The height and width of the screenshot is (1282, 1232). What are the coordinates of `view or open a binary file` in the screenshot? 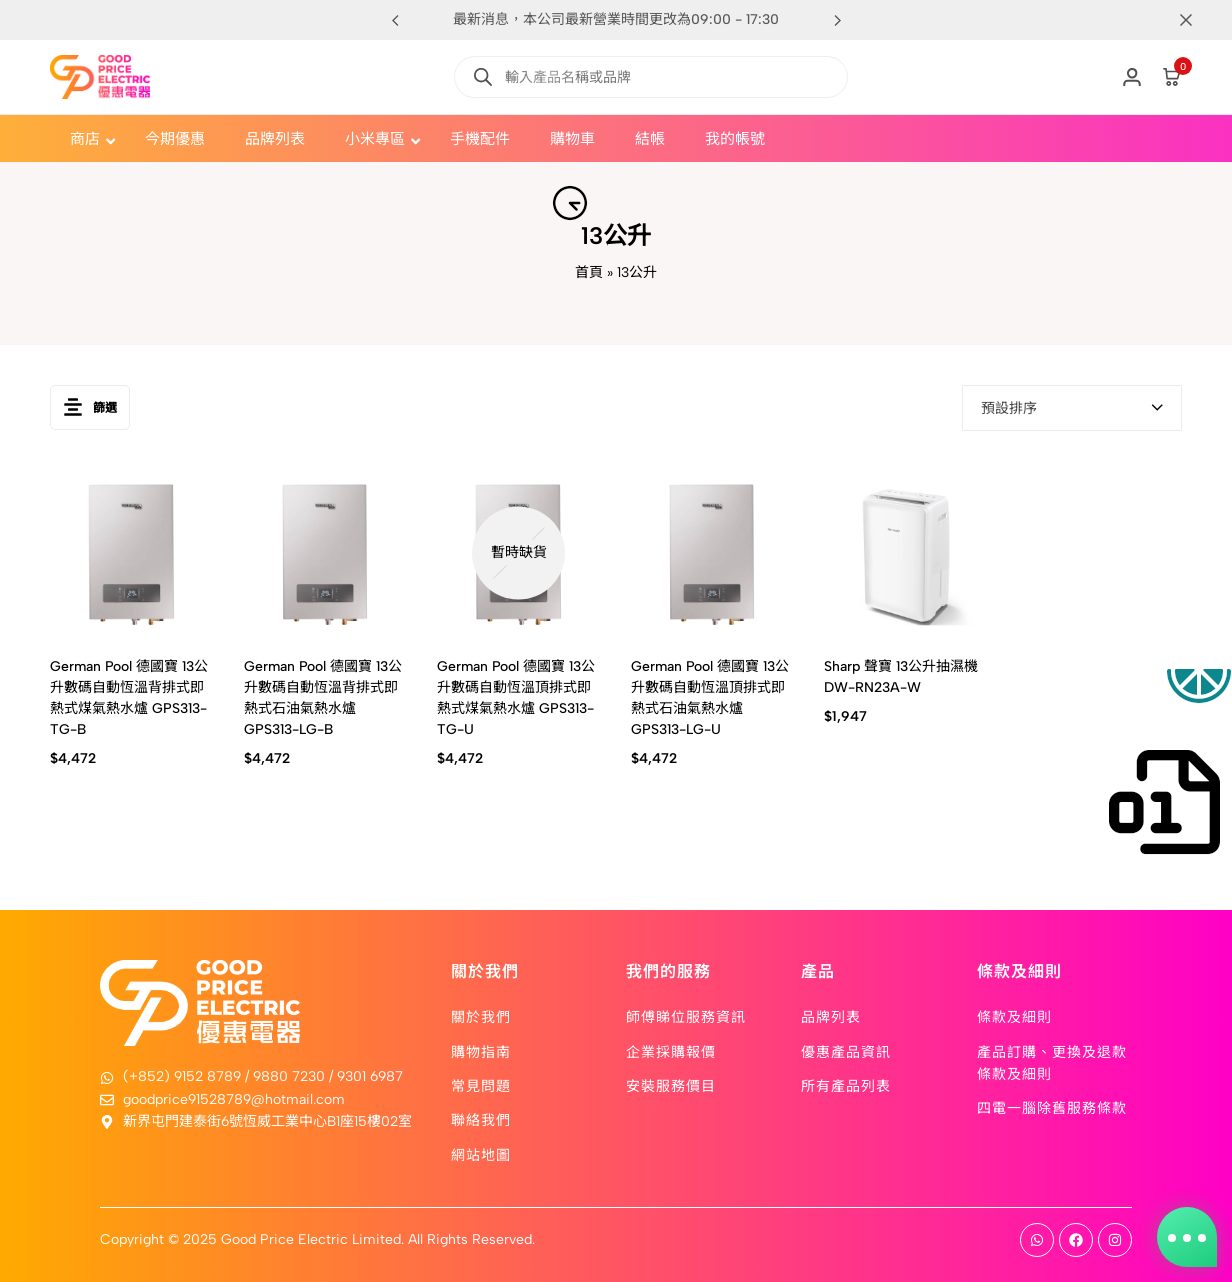 It's located at (1164, 805).